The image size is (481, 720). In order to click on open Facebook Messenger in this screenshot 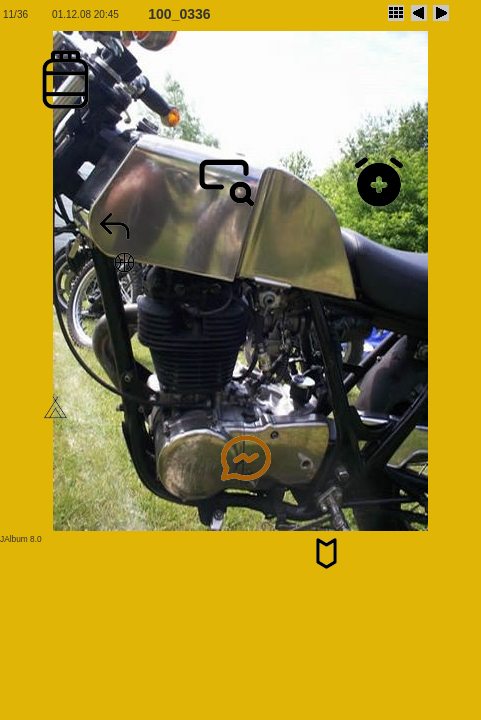, I will do `click(246, 458)`.